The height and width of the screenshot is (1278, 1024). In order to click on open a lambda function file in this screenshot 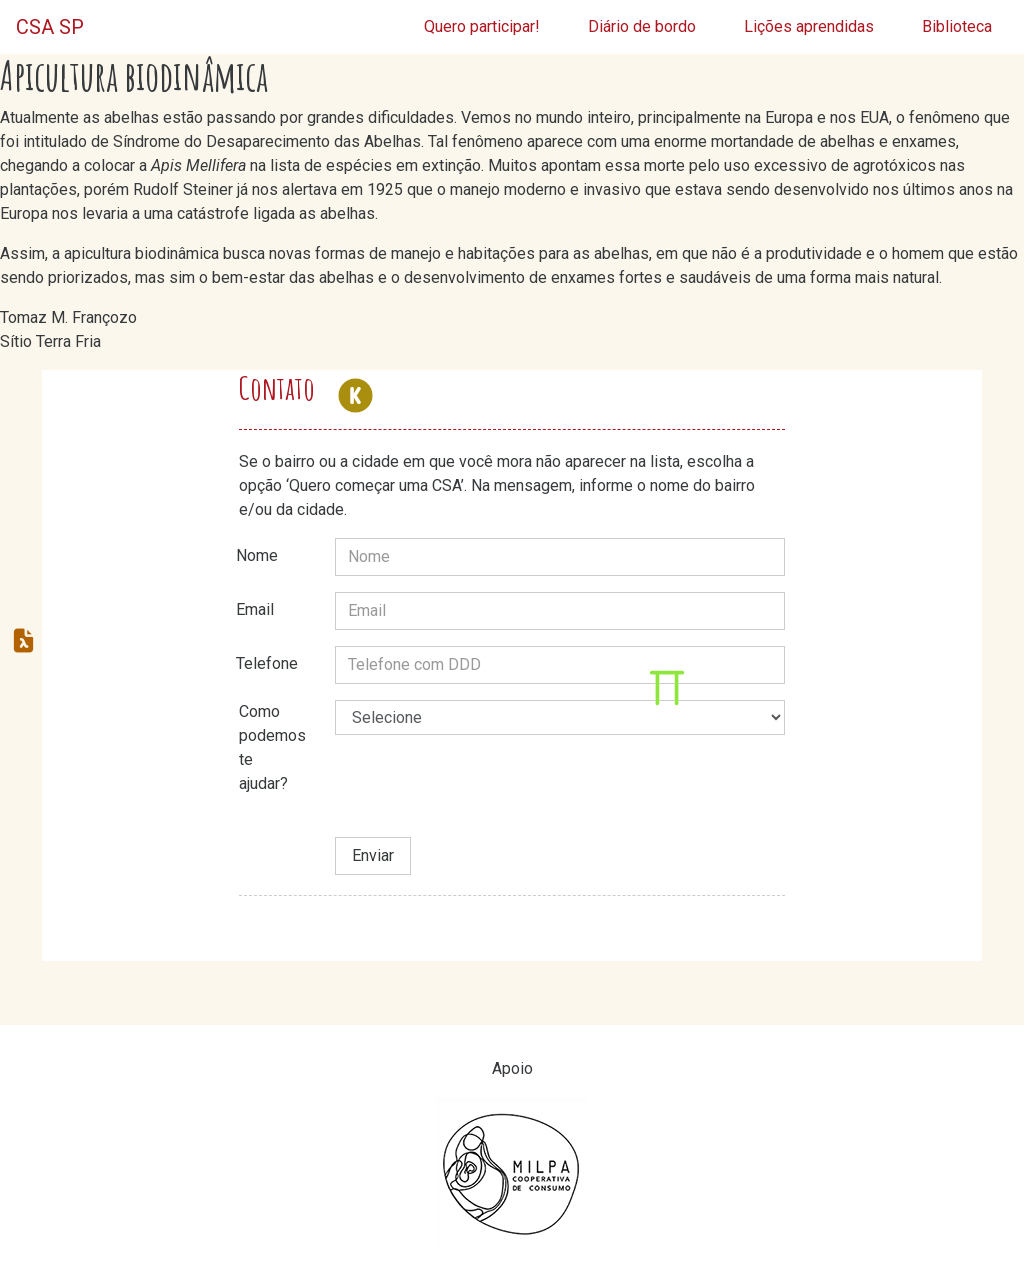, I will do `click(23, 640)`.